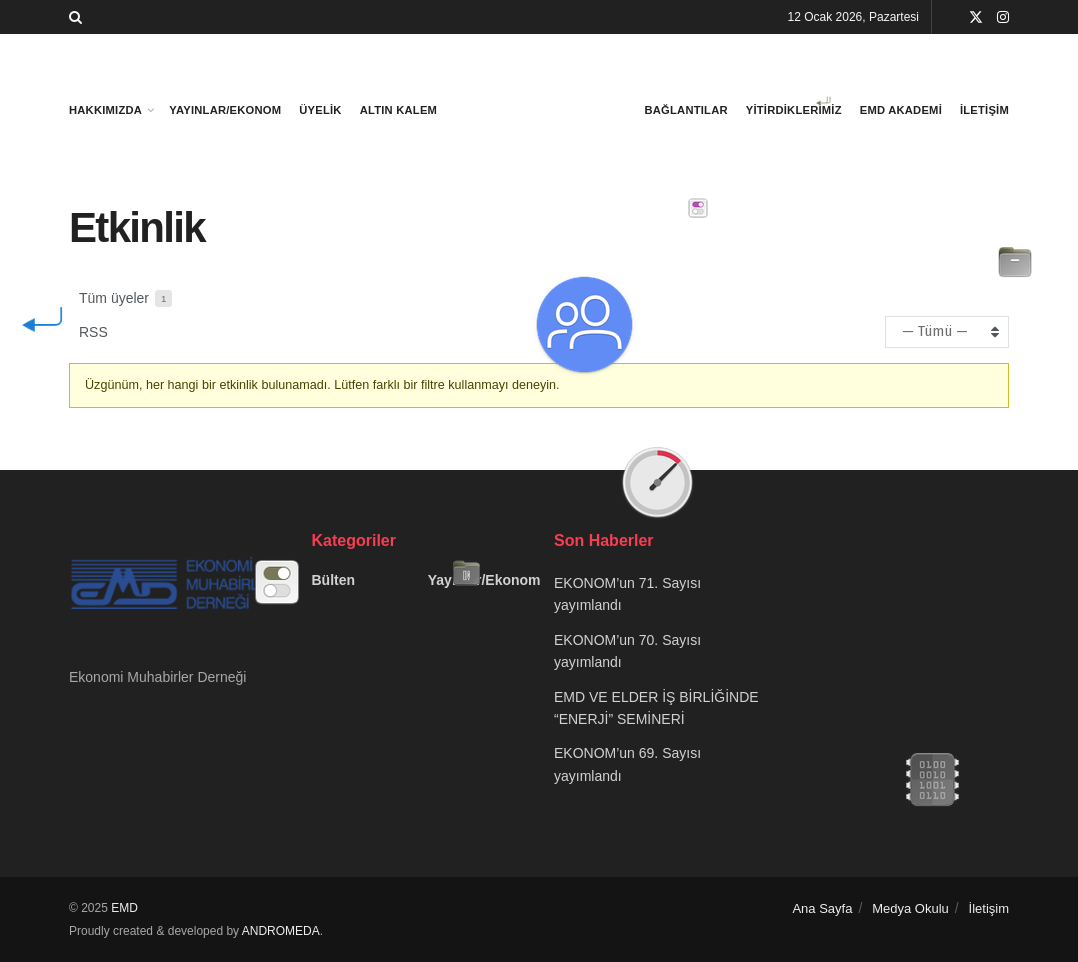  Describe the element at coordinates (932, 779) in the screenshot. I see `firmware or binary file type indicator` at that location.